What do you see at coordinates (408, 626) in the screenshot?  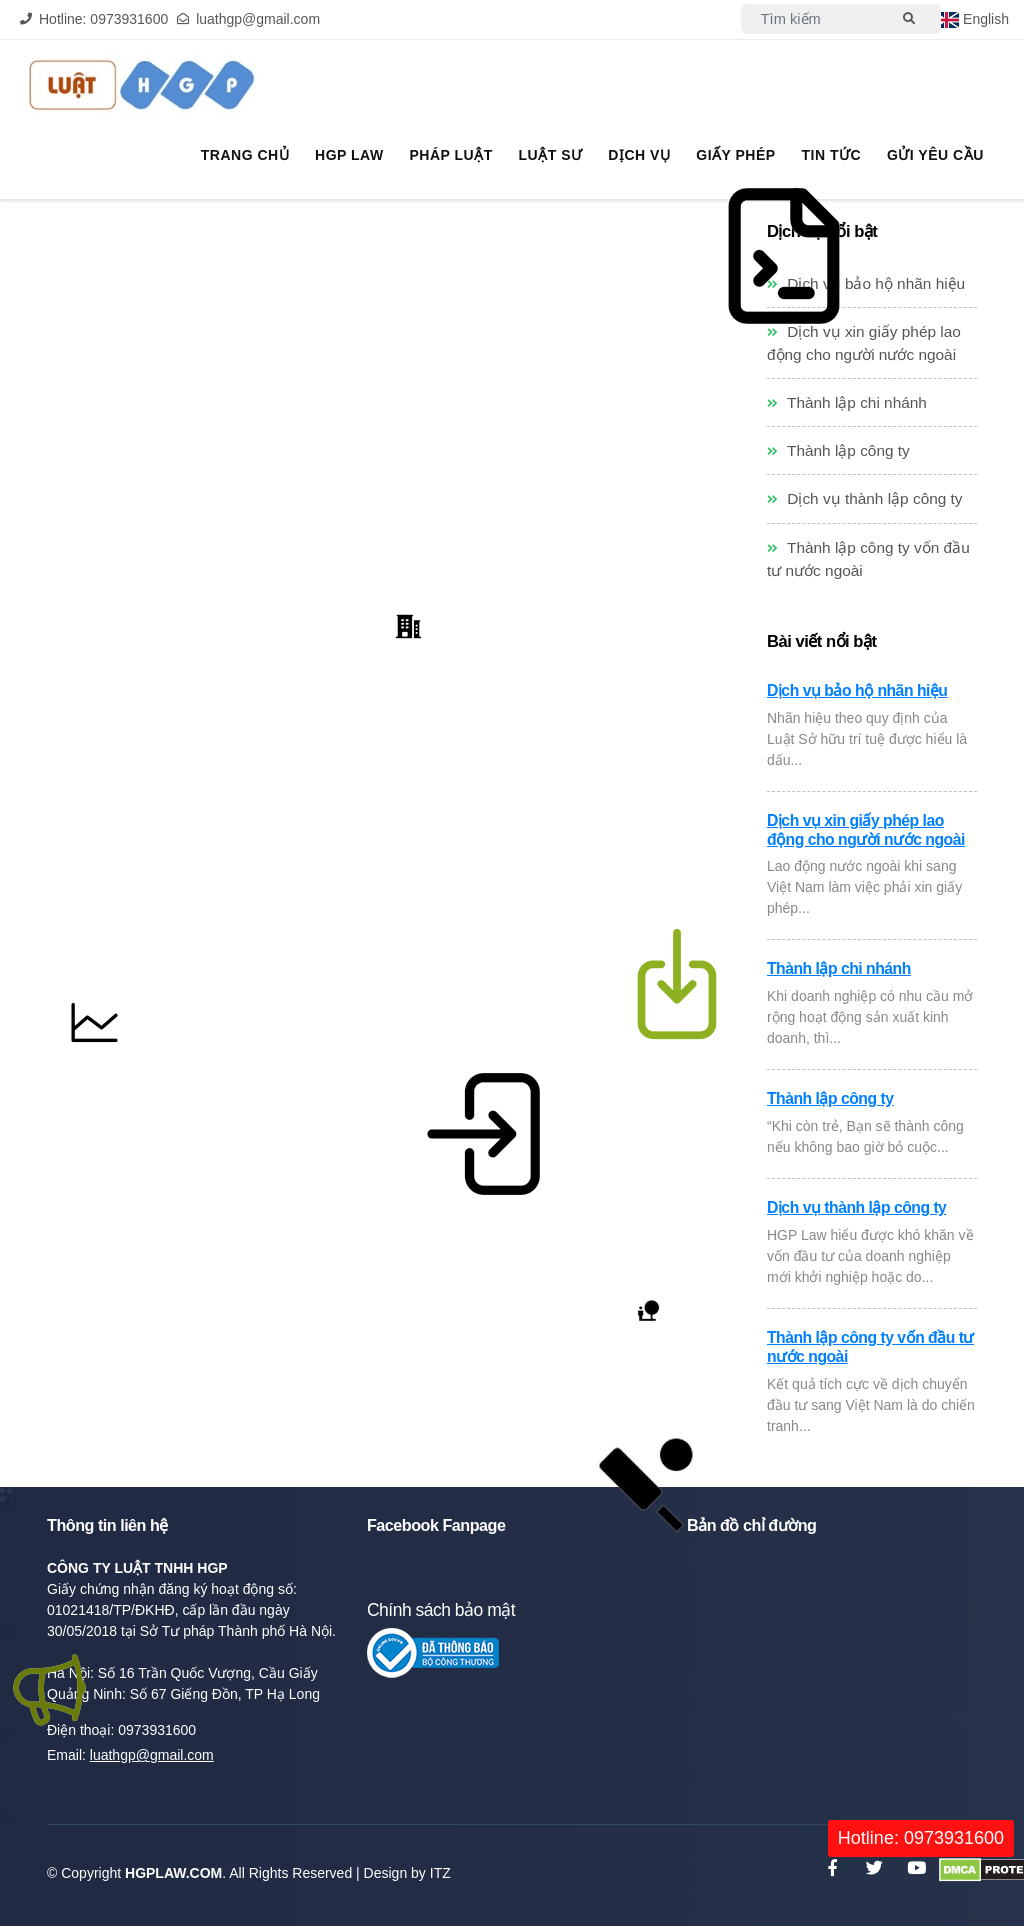 I see `view office or workplace location` at bounding box center [408, 626].